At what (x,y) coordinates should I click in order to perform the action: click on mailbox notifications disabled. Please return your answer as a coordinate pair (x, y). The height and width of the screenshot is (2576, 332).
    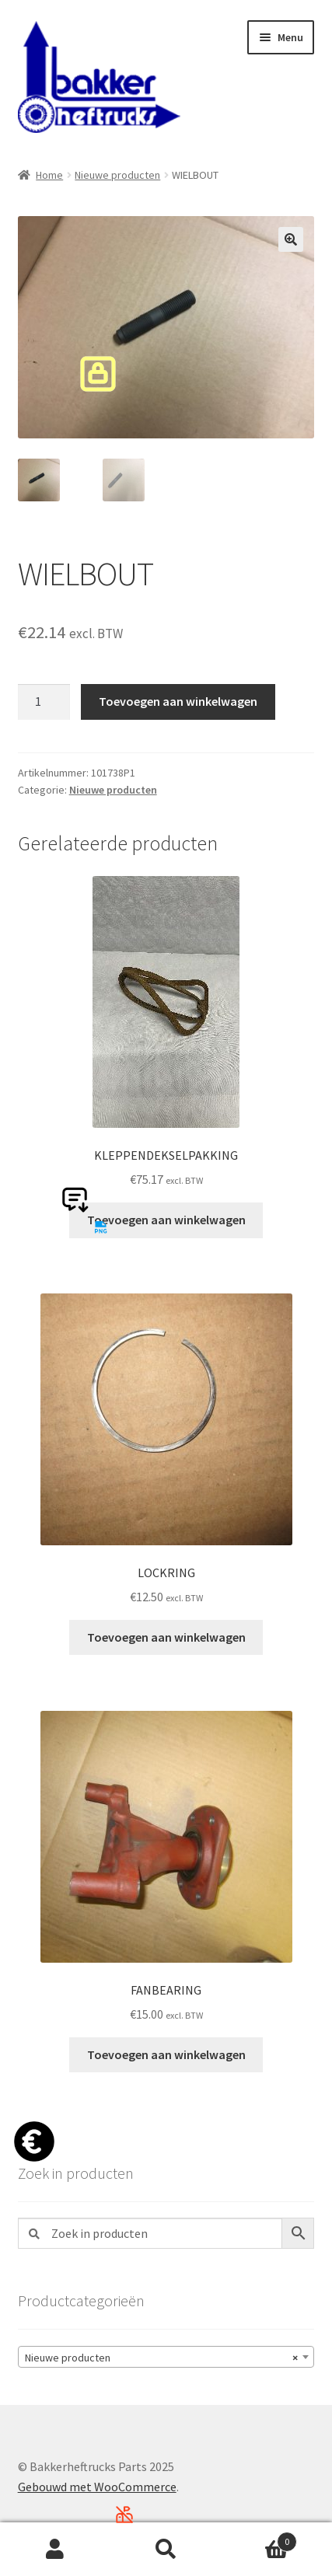
    Looking at the image, I should click on (124, 2515).